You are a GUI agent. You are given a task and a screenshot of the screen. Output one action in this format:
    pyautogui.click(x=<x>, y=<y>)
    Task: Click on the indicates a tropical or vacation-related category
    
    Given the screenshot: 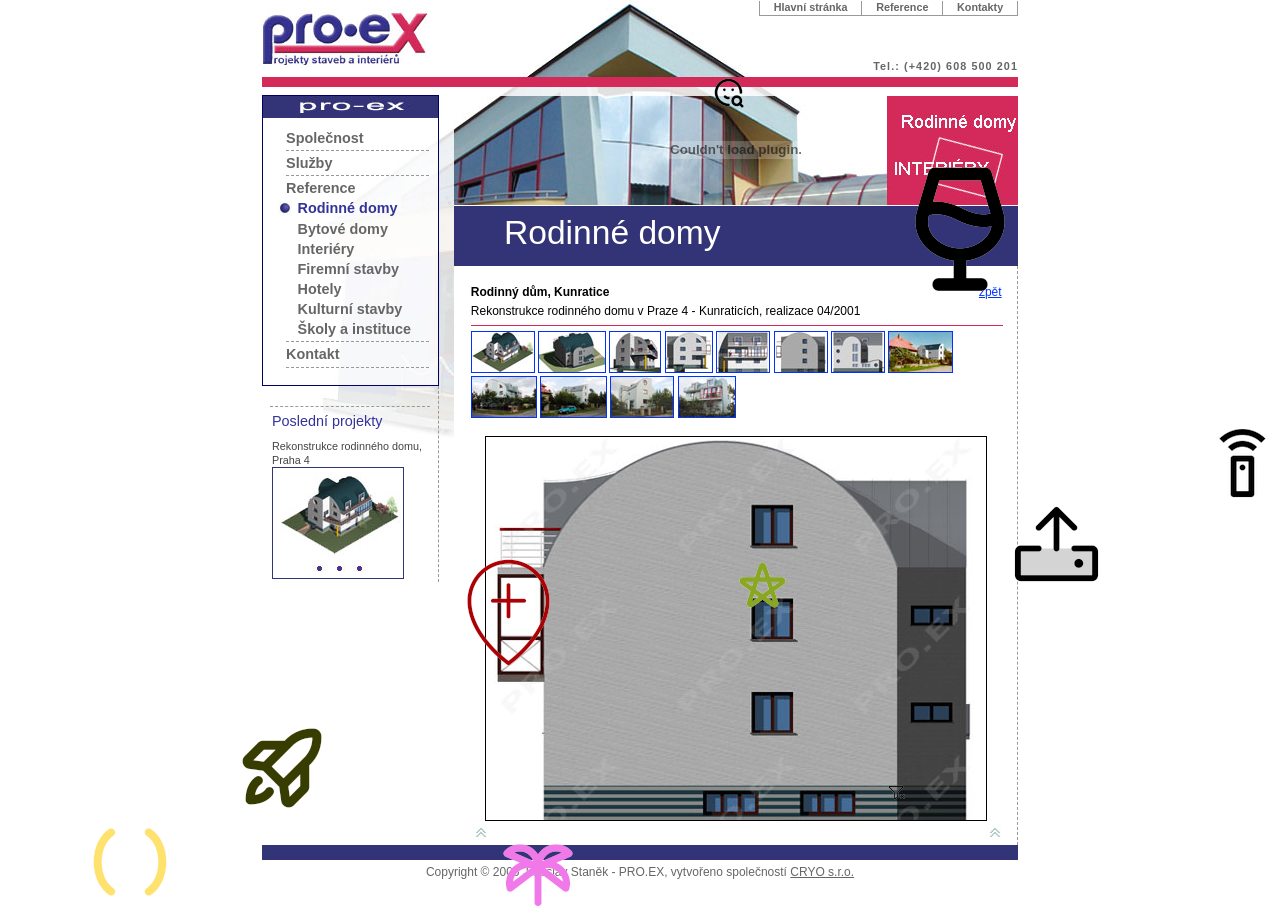 What is the action you would take?
    pyautogui.click(x=538, y=874)
    